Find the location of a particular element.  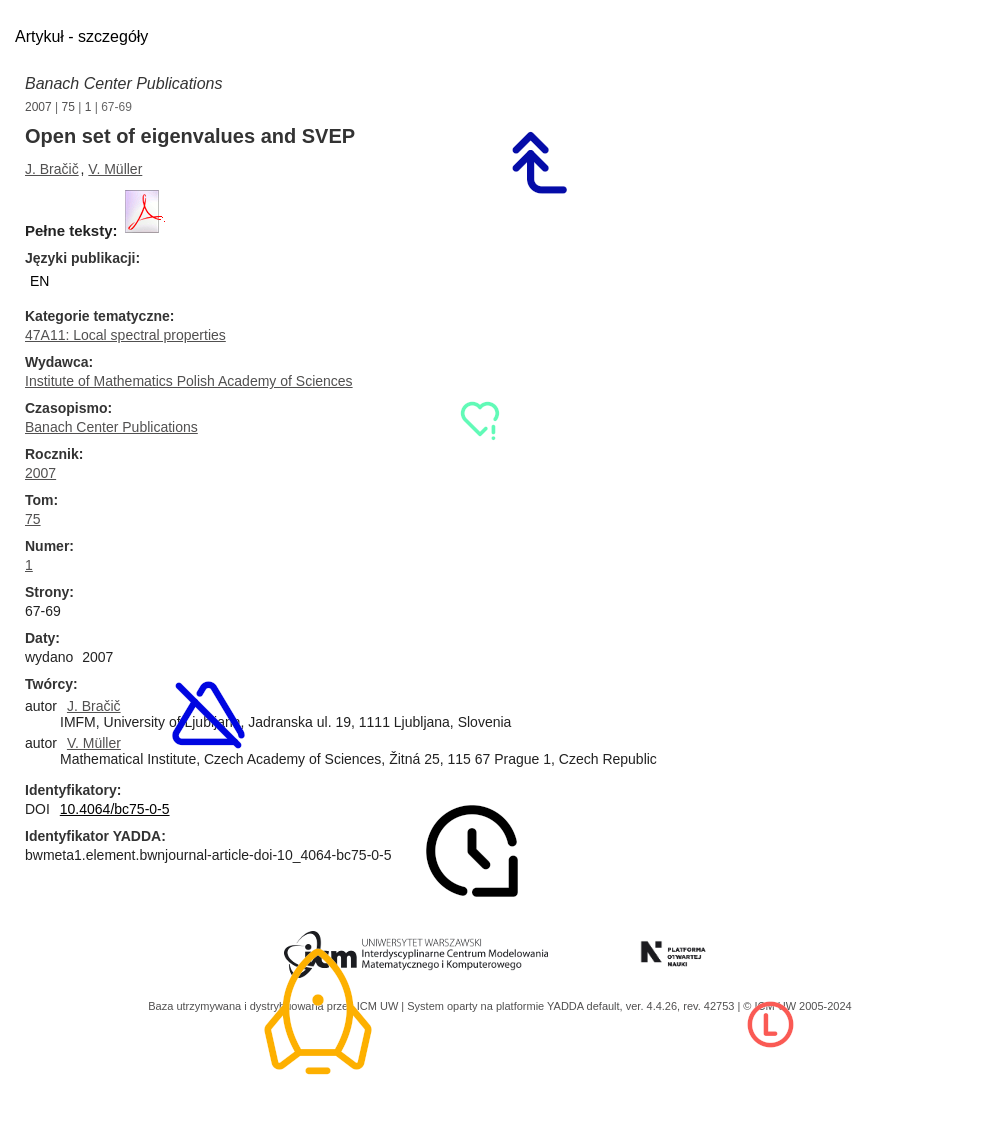

indicates a "large" size option is located at coordinates (770, 1024).